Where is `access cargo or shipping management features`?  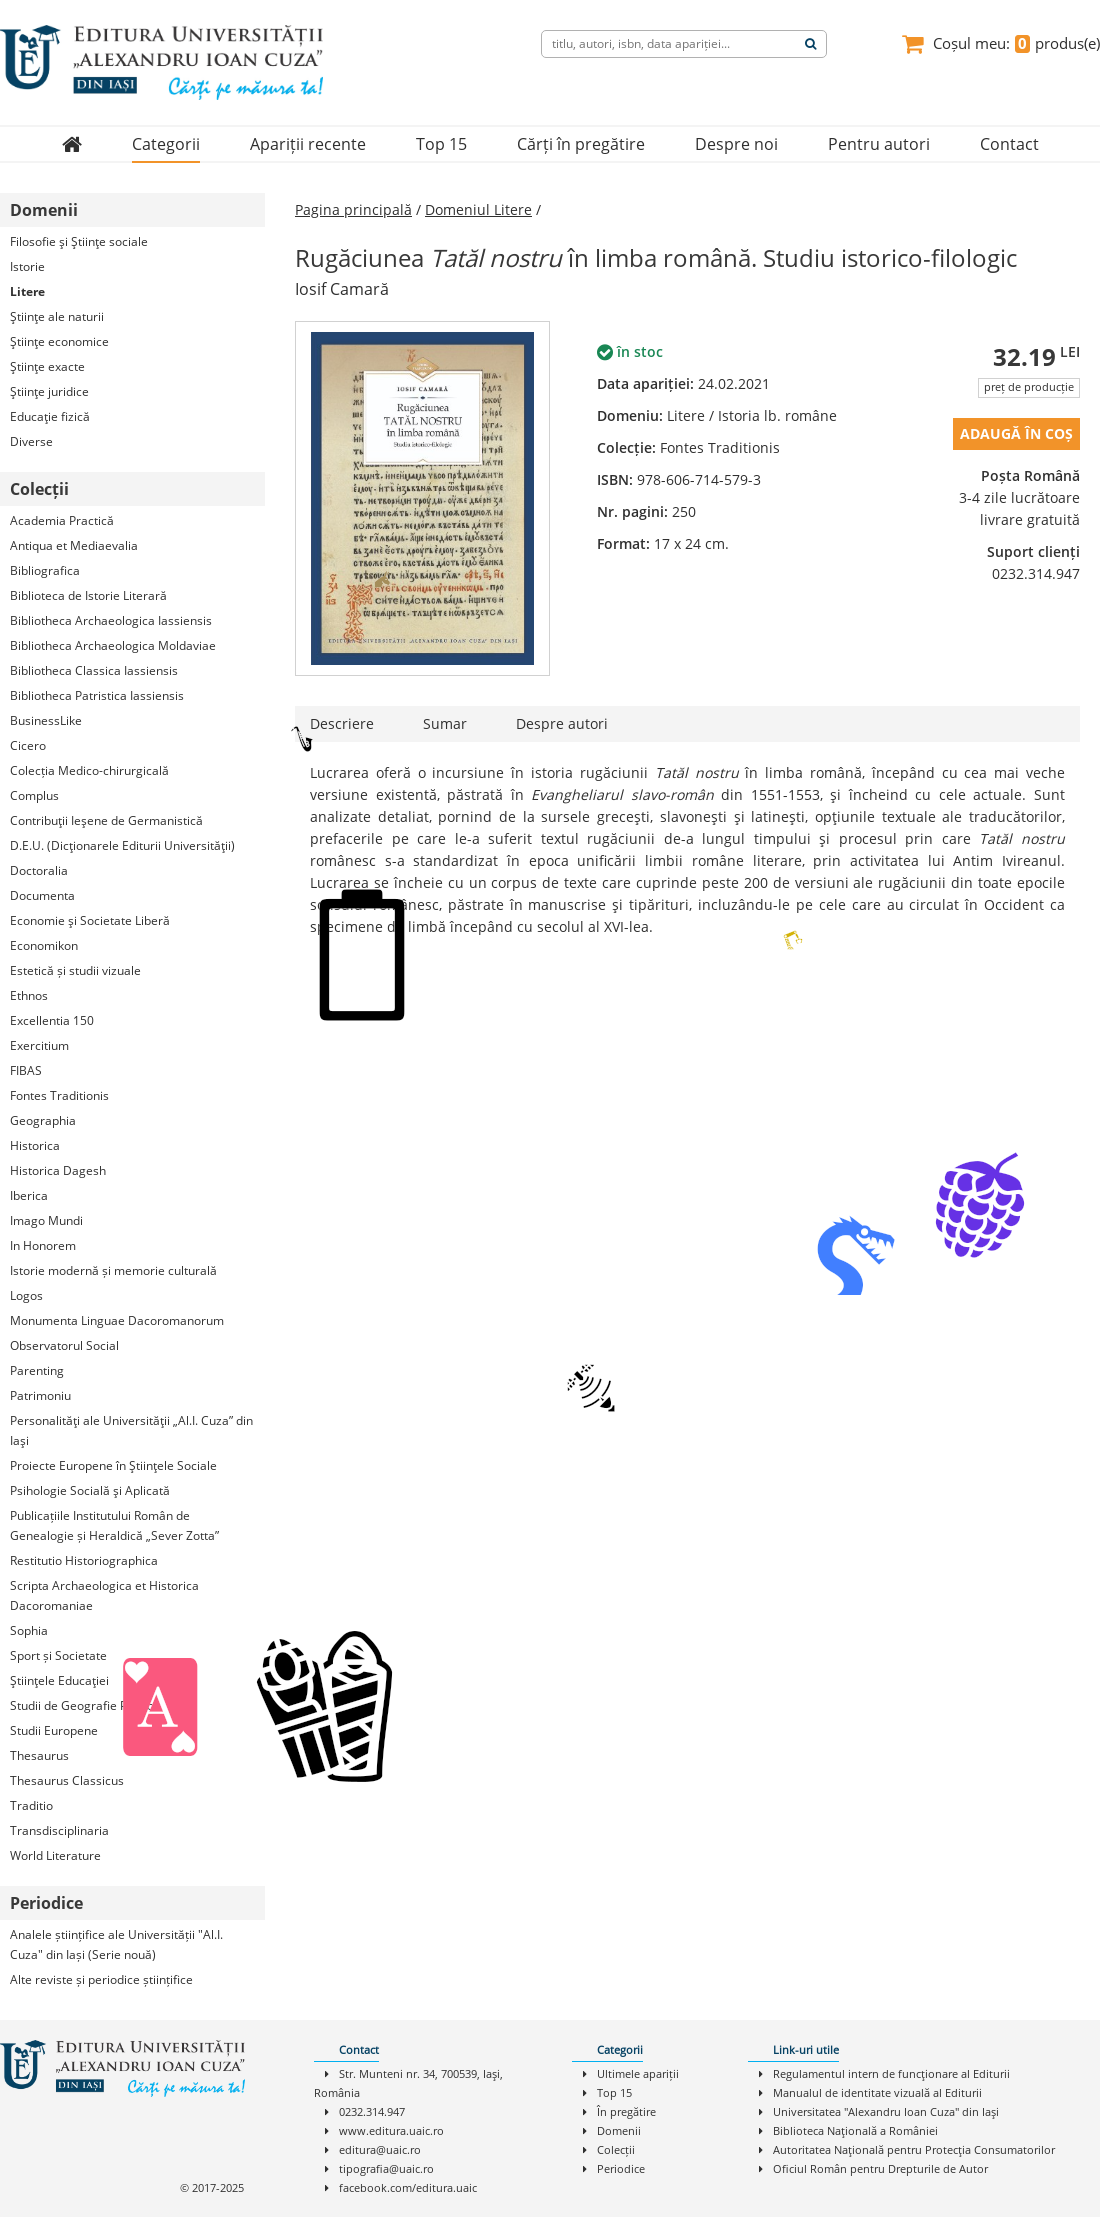 access cargo or shipping management features is located at coordinates (793, 940).